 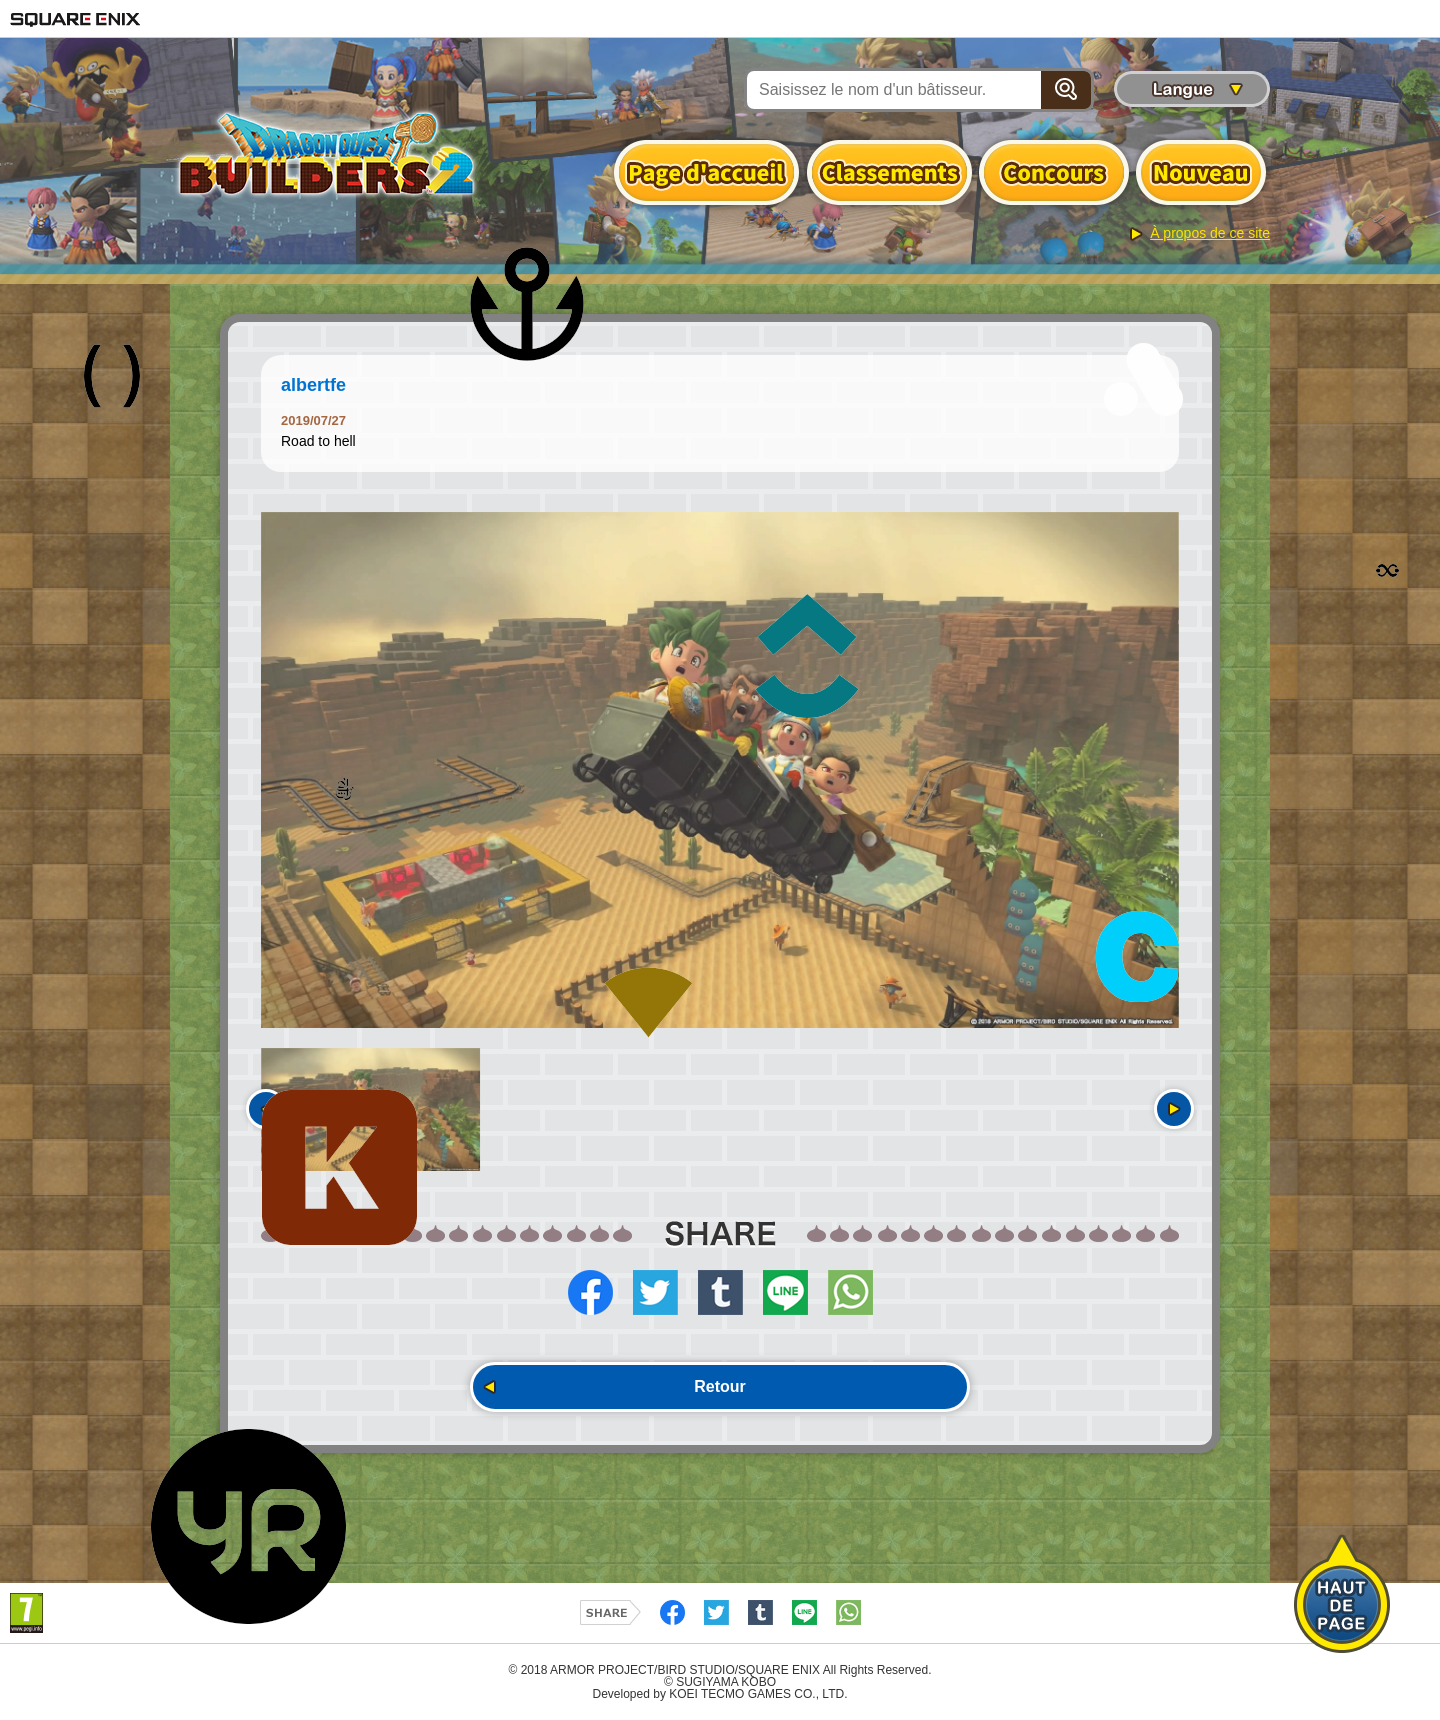 I want to click on emirates airline logo, so click(x=344, y=788).